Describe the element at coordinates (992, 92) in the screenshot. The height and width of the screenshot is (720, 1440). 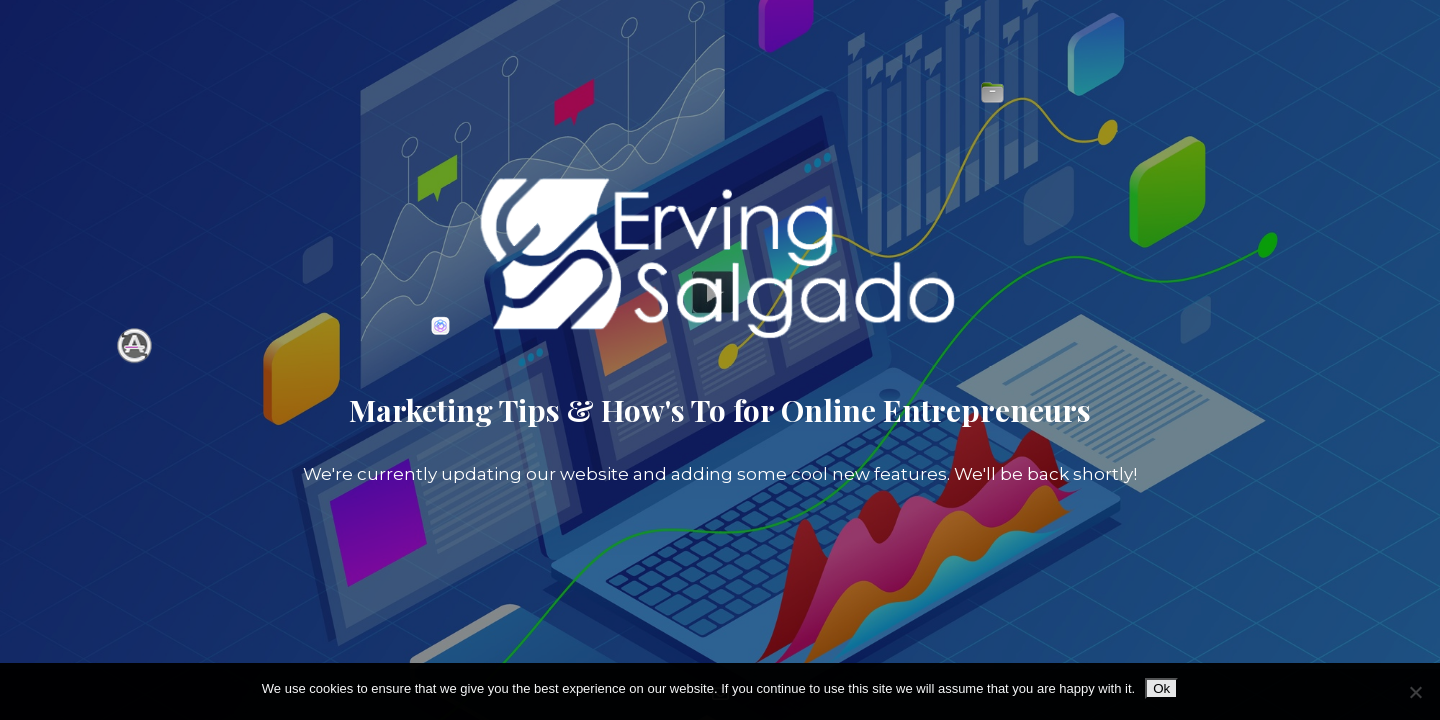
I see `open the file manager` at that location.